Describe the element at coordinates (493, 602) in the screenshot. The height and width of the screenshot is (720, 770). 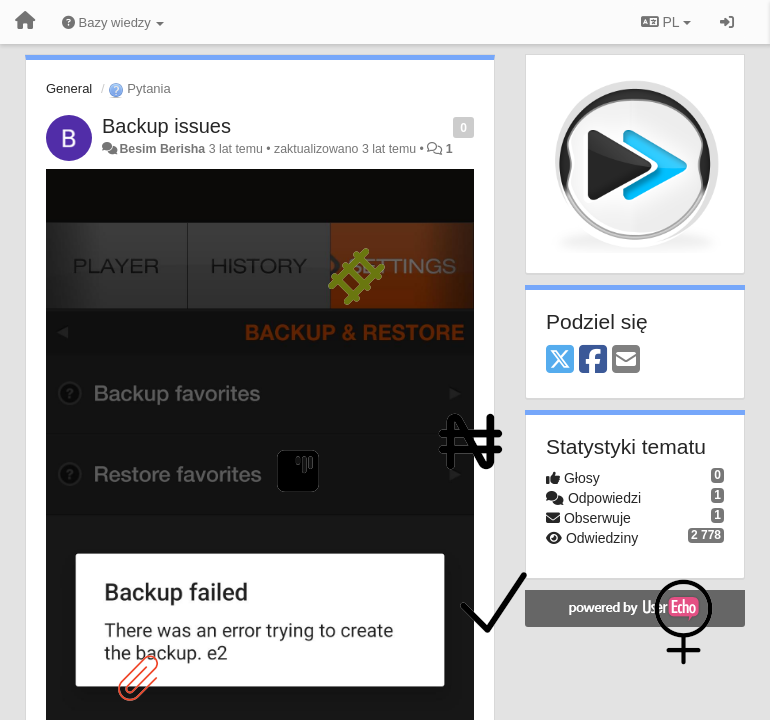
I see `confirm or complete an action` at that location.